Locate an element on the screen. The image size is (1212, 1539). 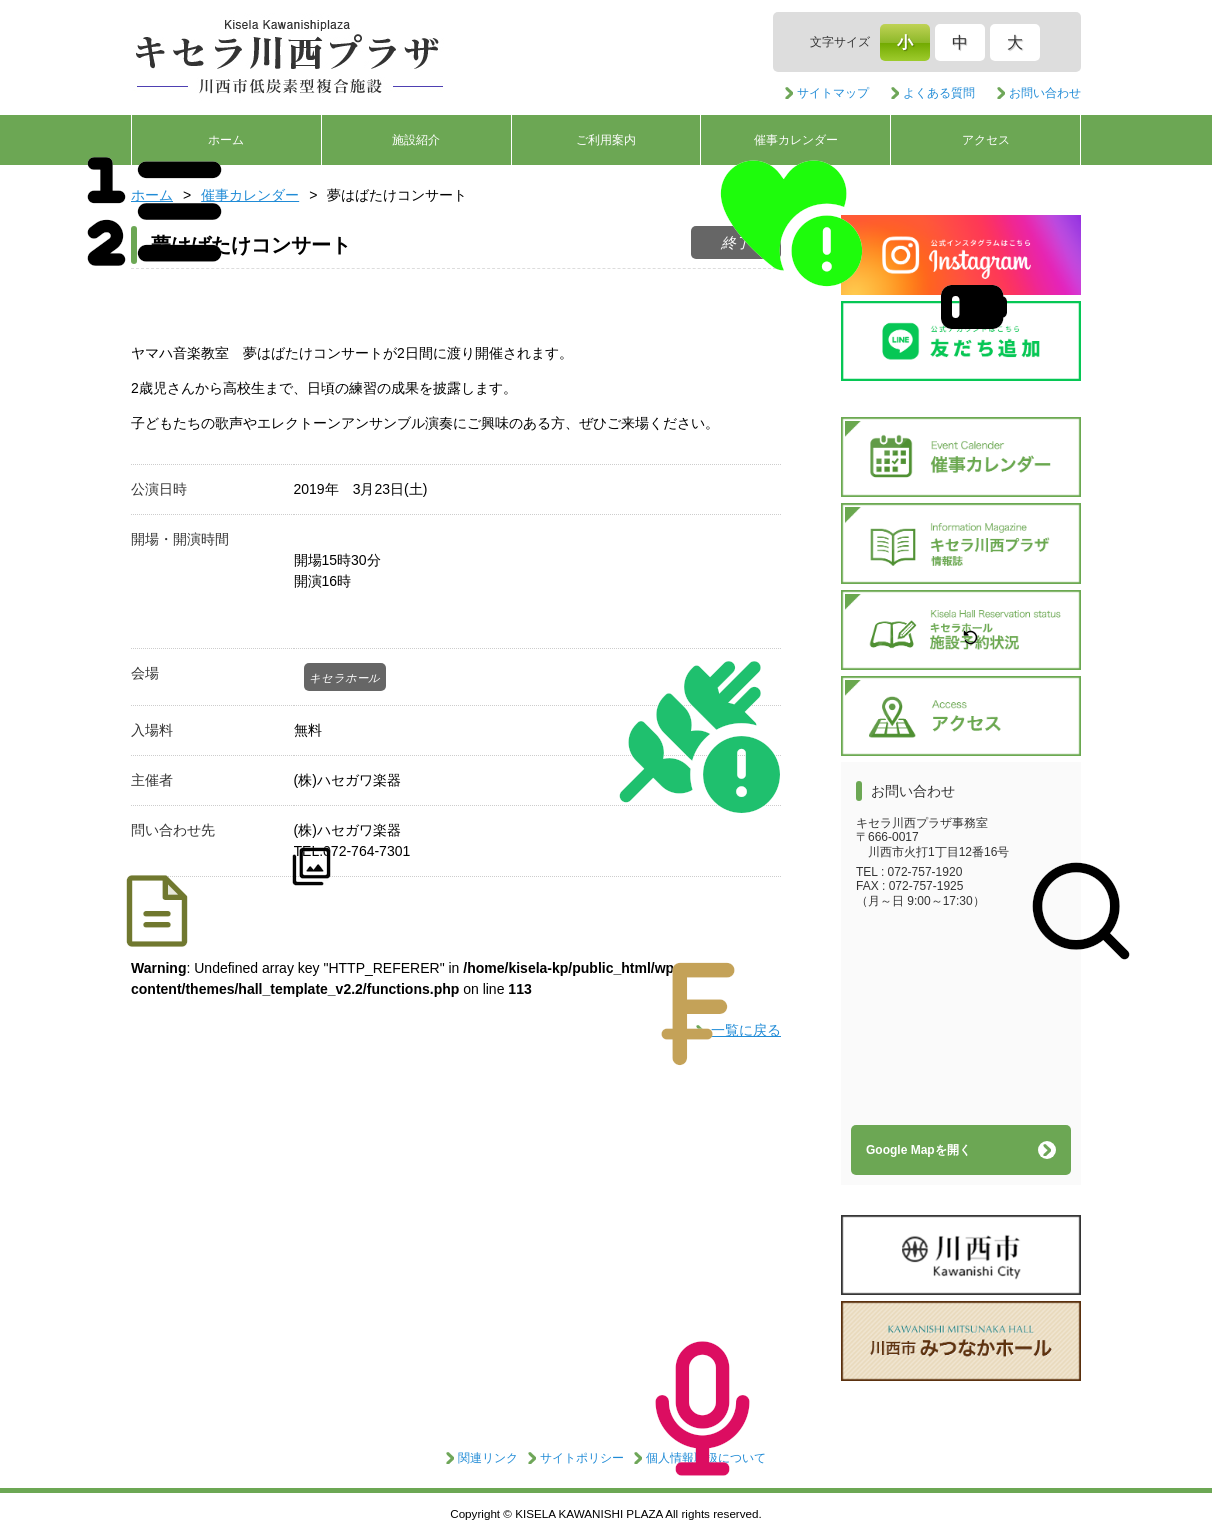
filter or sort images in a gallery is located at coordinates (311, 866).